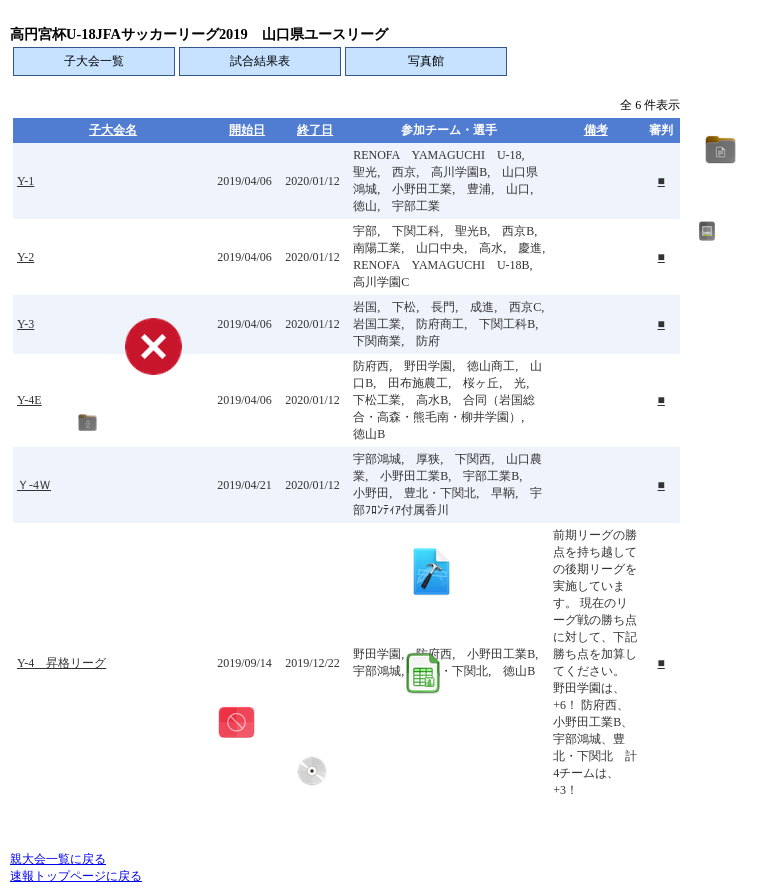  What do you see at coordinates (707, 231) in the screenshot?
I see `sega genesis 32x rom file` at bounding box center [707, 231].